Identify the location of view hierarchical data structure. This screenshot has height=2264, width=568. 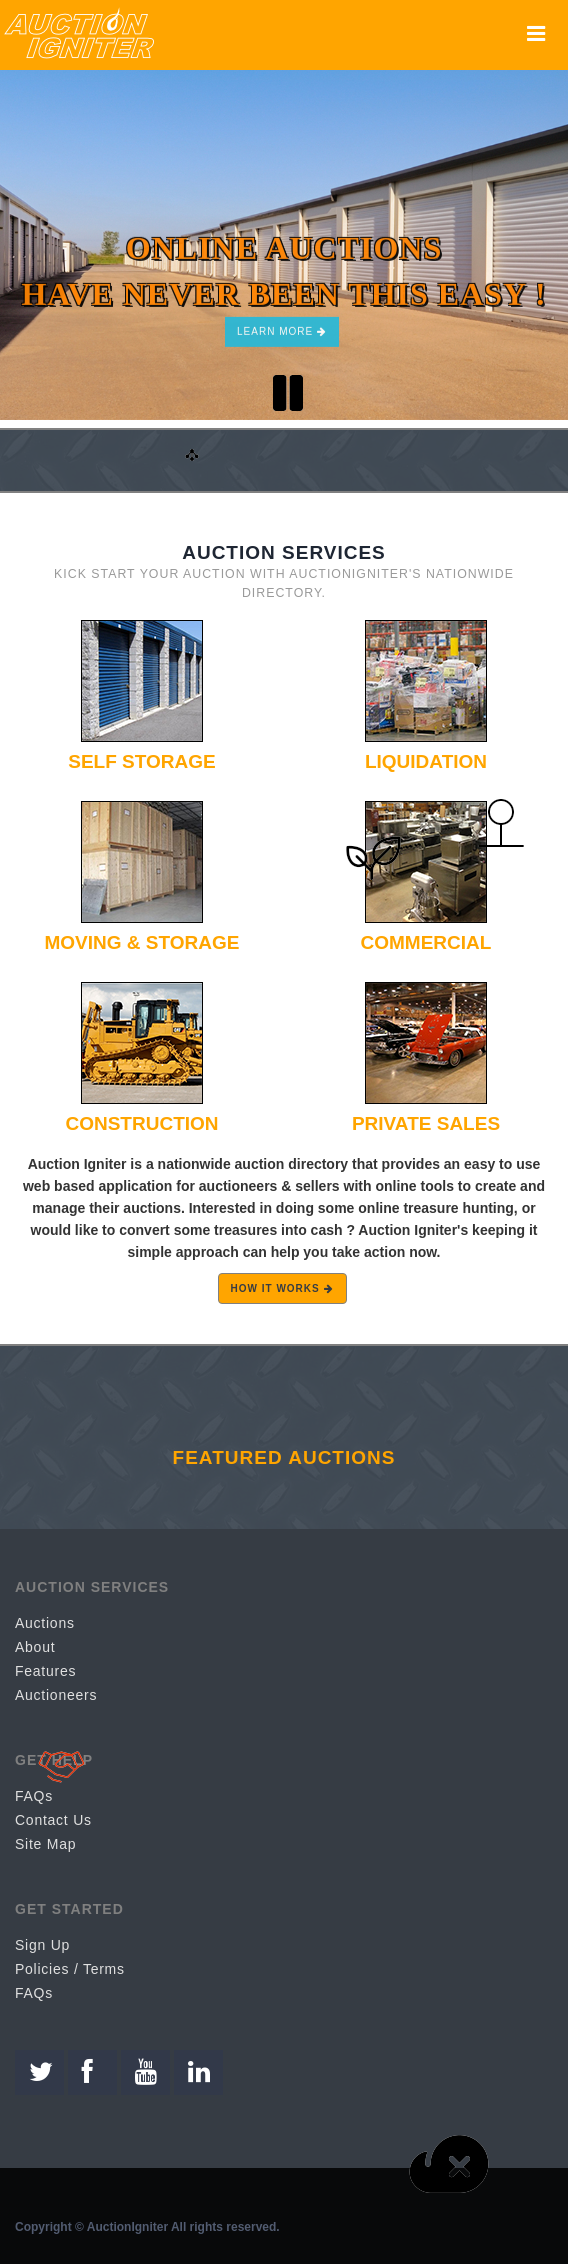
(192, 455).